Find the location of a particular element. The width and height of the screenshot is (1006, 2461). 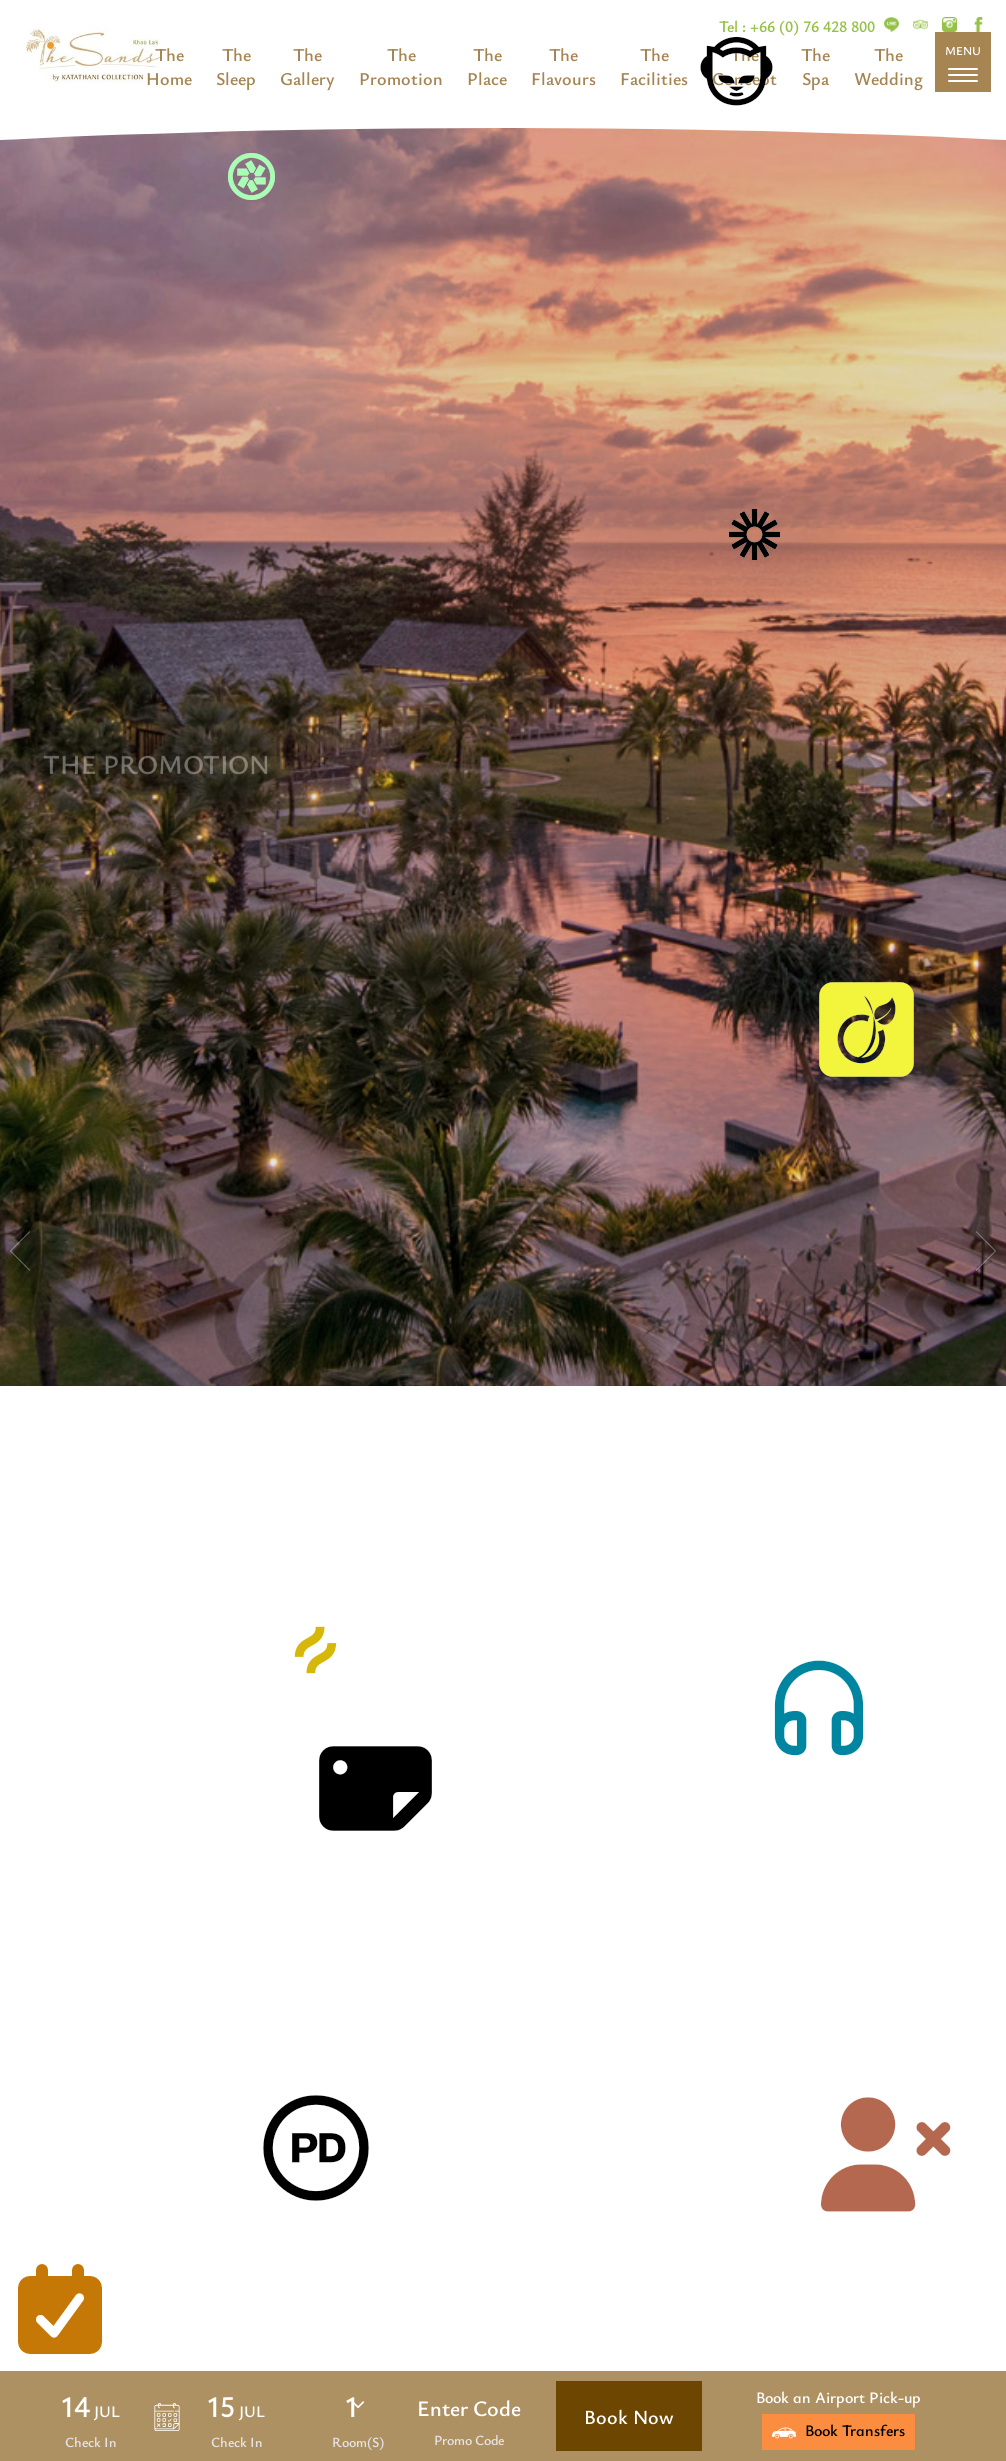

remove a user or contact is located at coordinates (882, 2153).